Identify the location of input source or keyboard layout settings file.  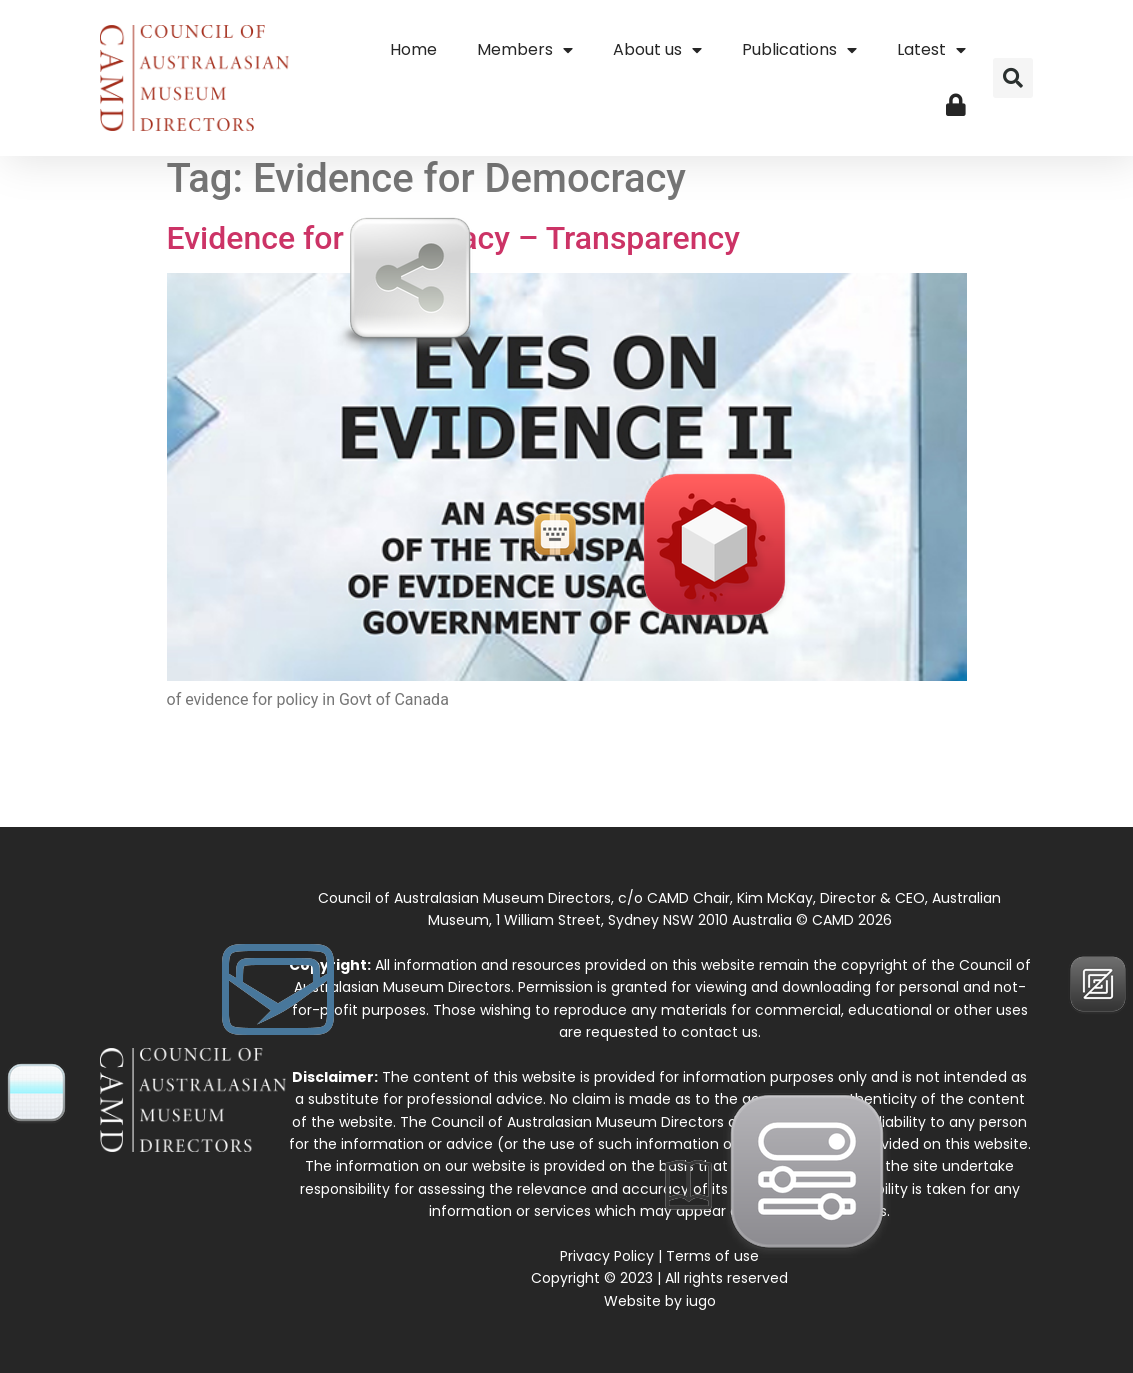
(555, 535).